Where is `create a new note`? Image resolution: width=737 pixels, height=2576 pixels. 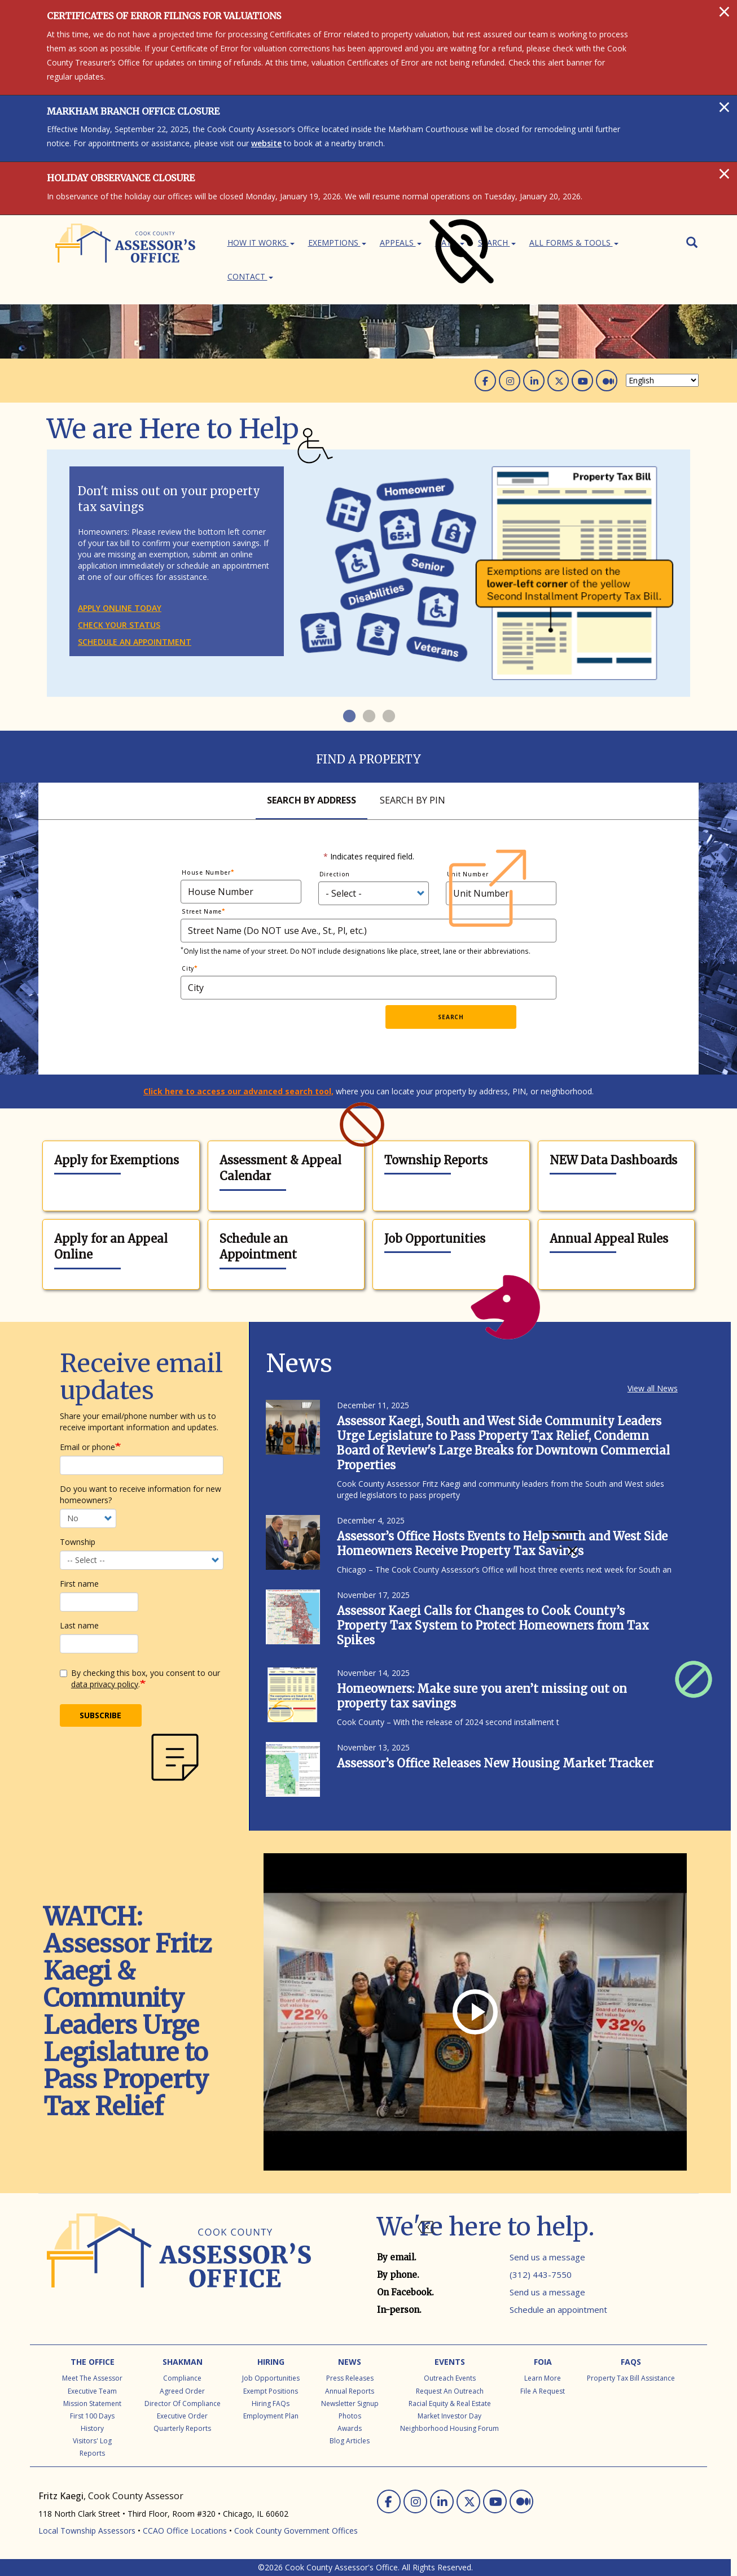 create a new note is located at coordinates (175, 1757).